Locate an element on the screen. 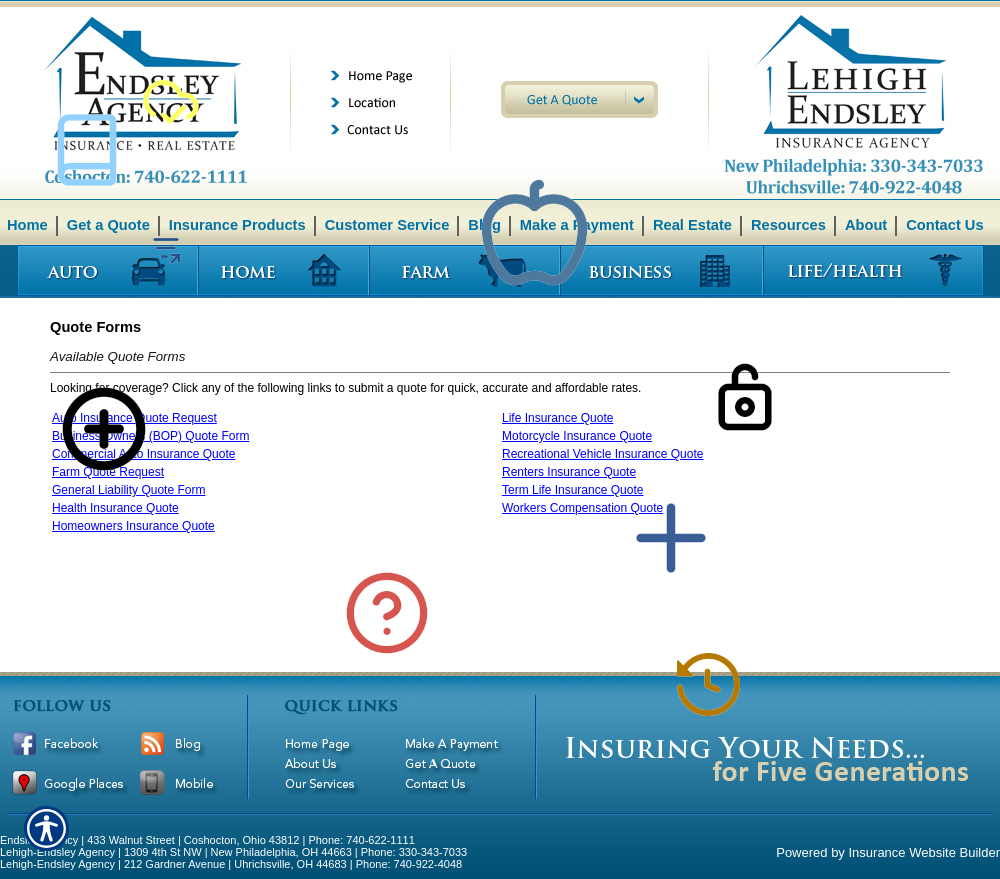  add a new item is located at coordinates (104, 429).